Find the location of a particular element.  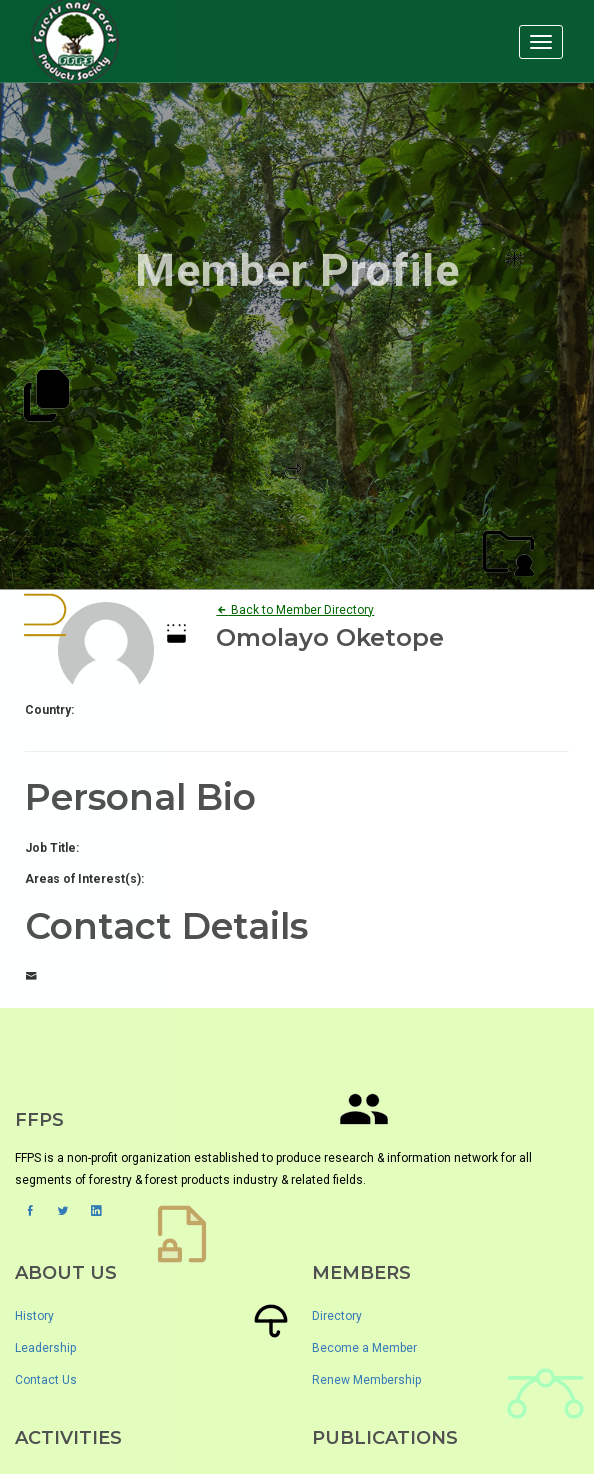

view weather protection or rain forecast is located at coordinates (271, 1321).